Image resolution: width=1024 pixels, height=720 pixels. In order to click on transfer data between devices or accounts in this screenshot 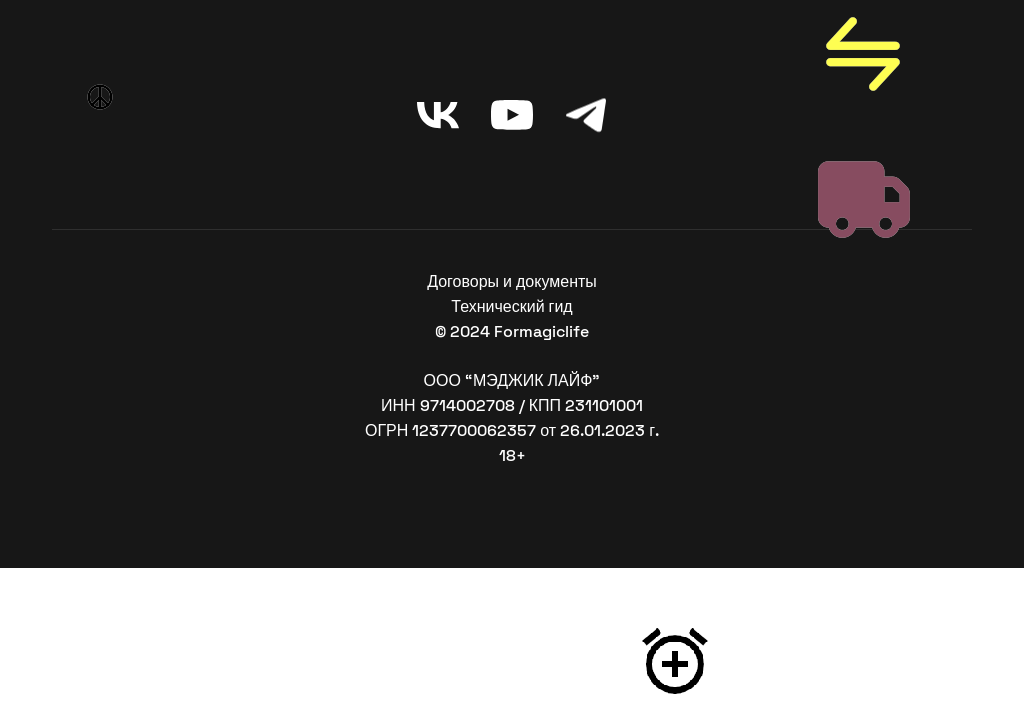, I will do `click(863, 54)`.